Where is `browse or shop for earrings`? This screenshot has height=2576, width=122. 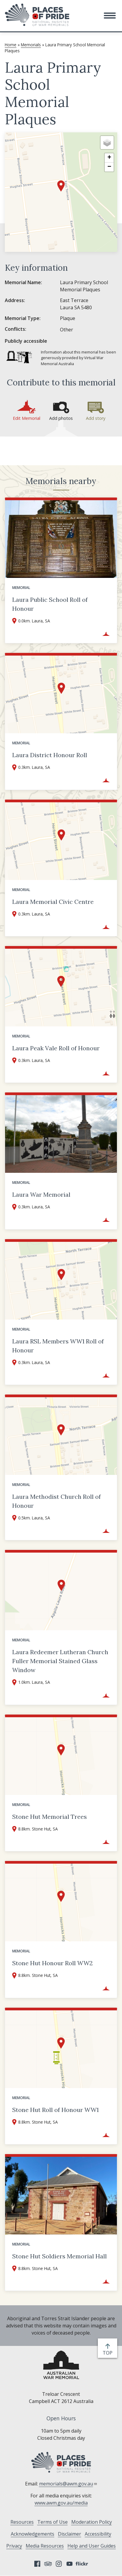
browse or shop for earrings is located at coordinates (112, 1014).